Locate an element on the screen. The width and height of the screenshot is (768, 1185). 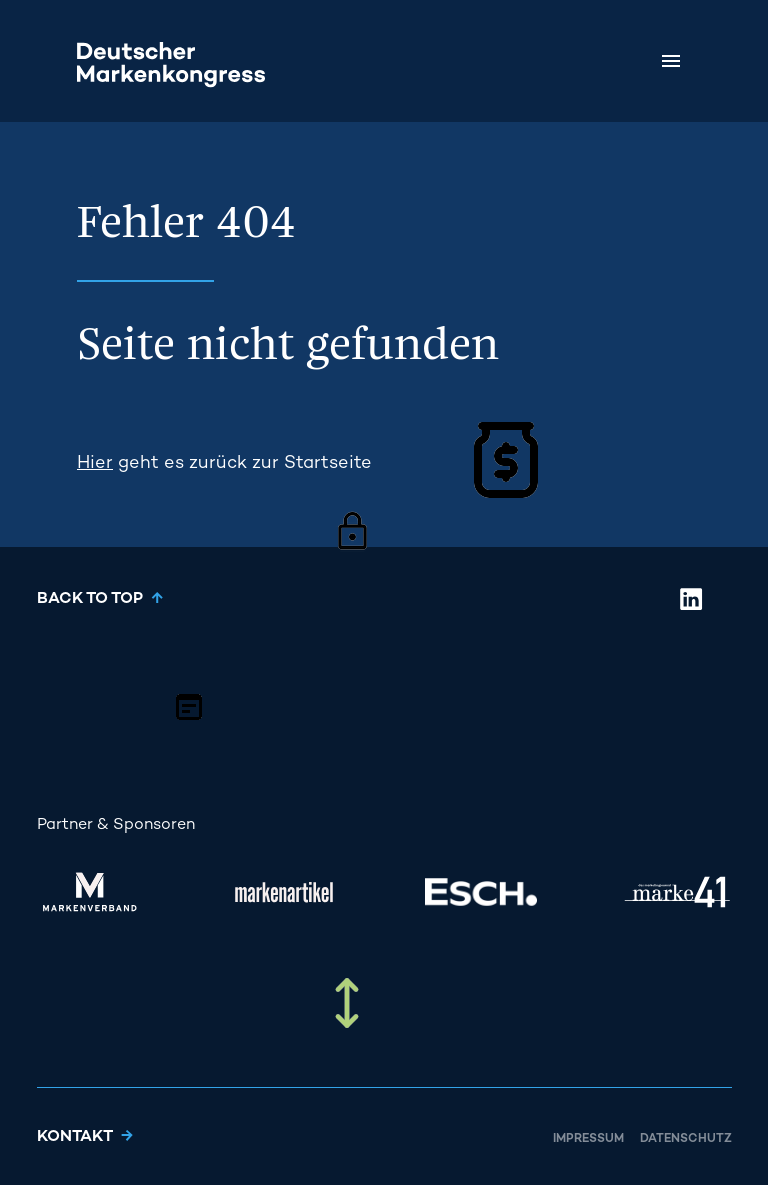
leave a tip or donation is located at coordinates (506, 458).